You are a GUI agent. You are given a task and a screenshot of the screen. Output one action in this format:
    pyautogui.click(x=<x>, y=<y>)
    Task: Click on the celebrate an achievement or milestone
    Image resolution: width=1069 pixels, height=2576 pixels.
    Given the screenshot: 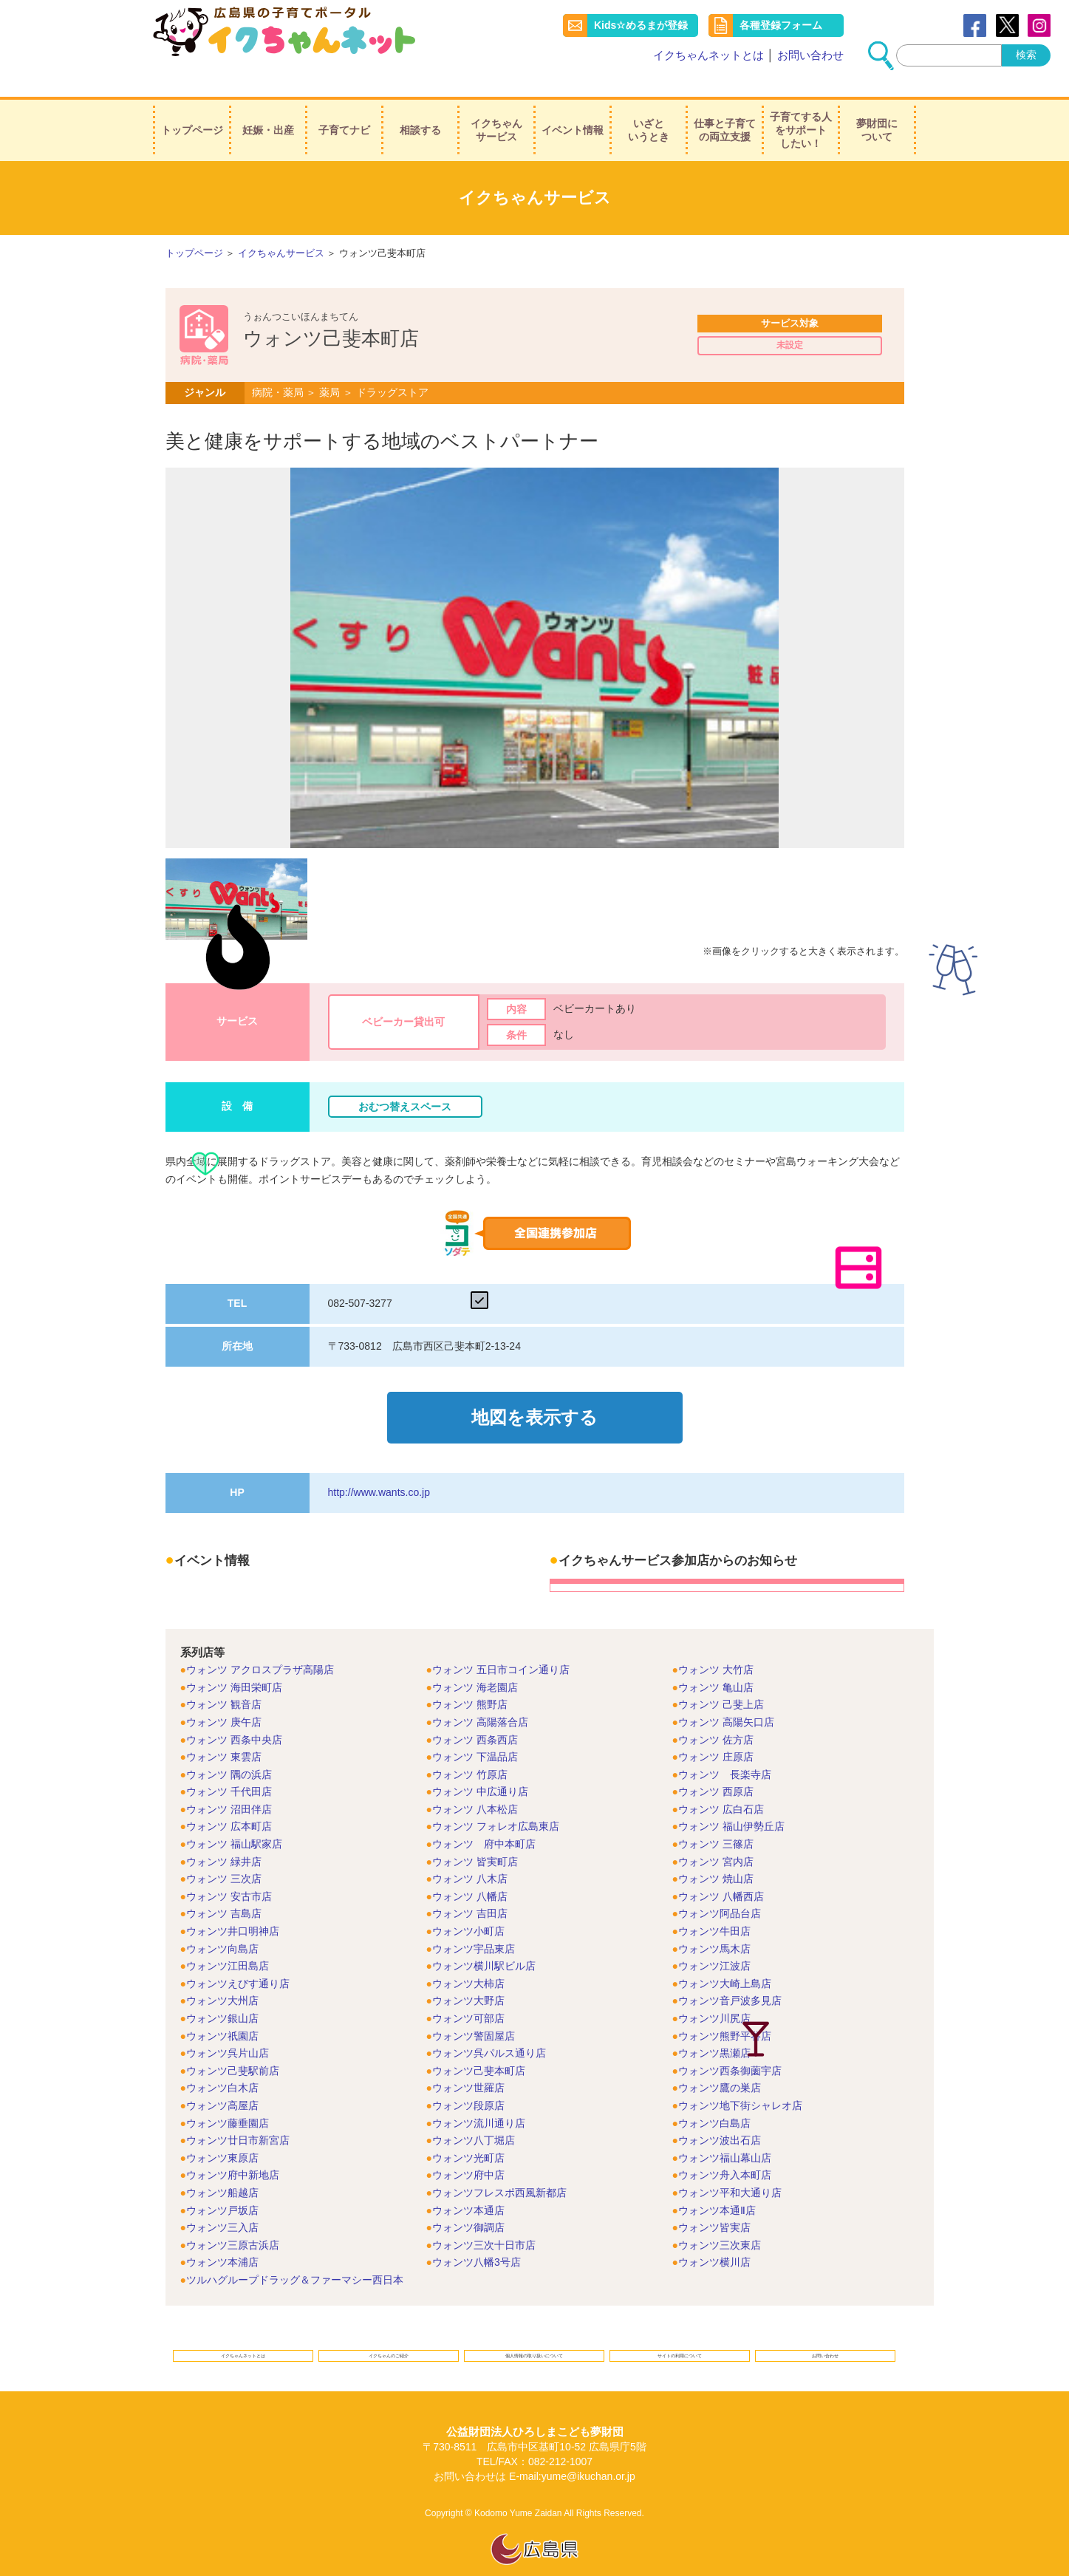 What is the action you would take?
    pyautogui.click(x=954, y=969)
    